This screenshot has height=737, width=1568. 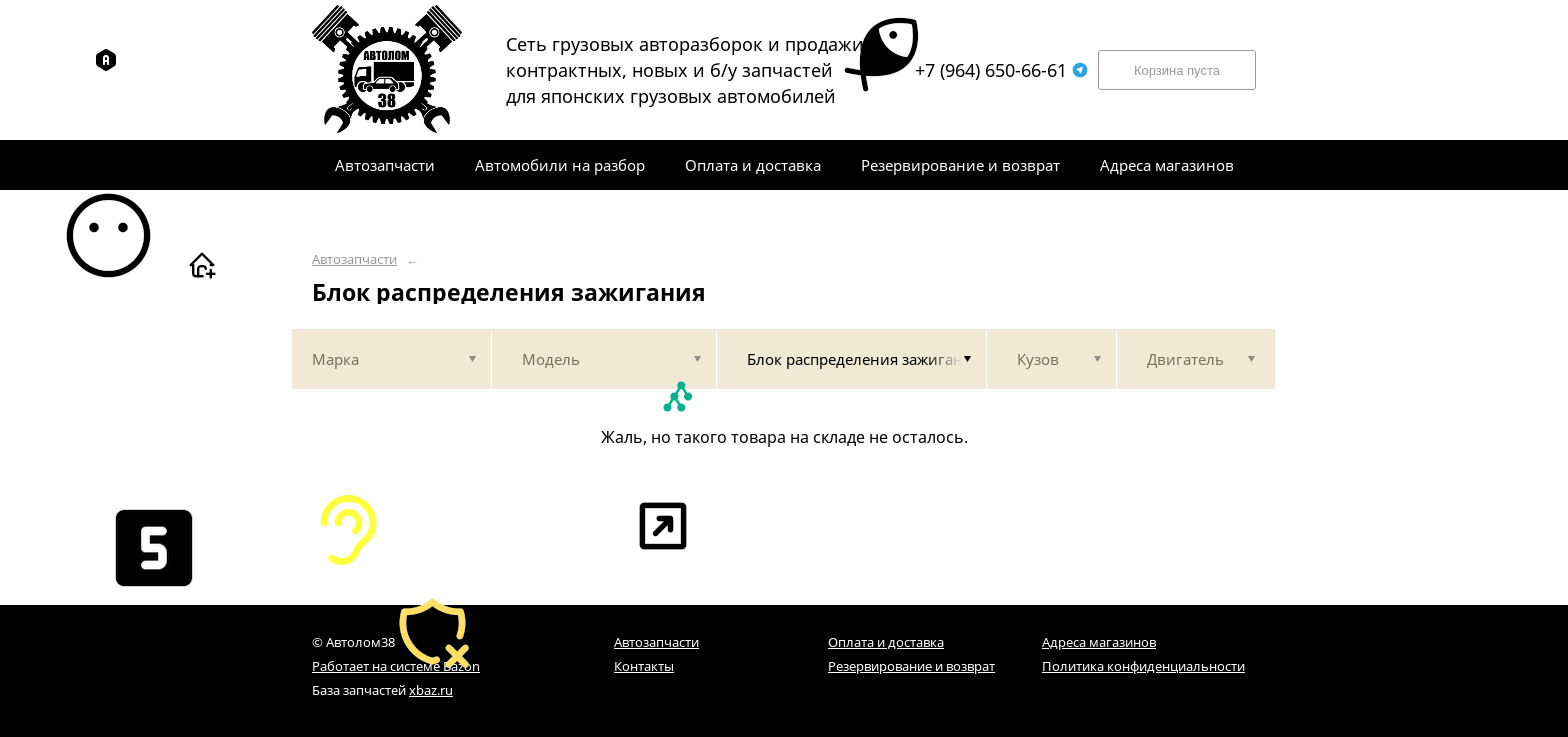 I want to click on select image filter or effect number 5, so click(x=154, y=548).